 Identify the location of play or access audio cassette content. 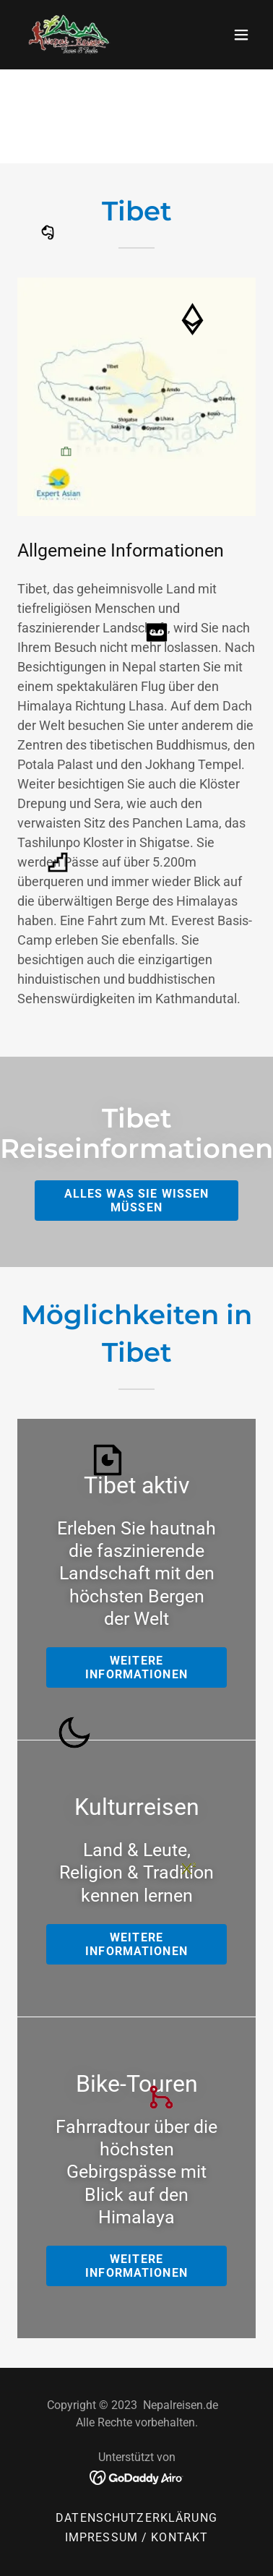
(157, 632).